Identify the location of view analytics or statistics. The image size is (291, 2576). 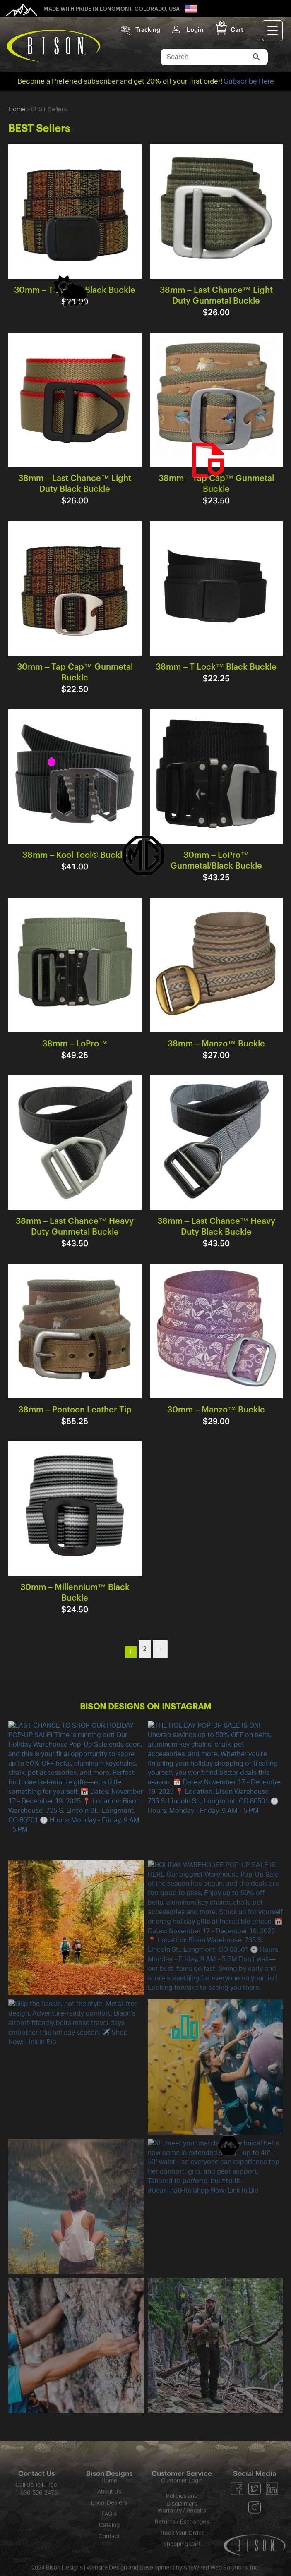
(185, 2027).